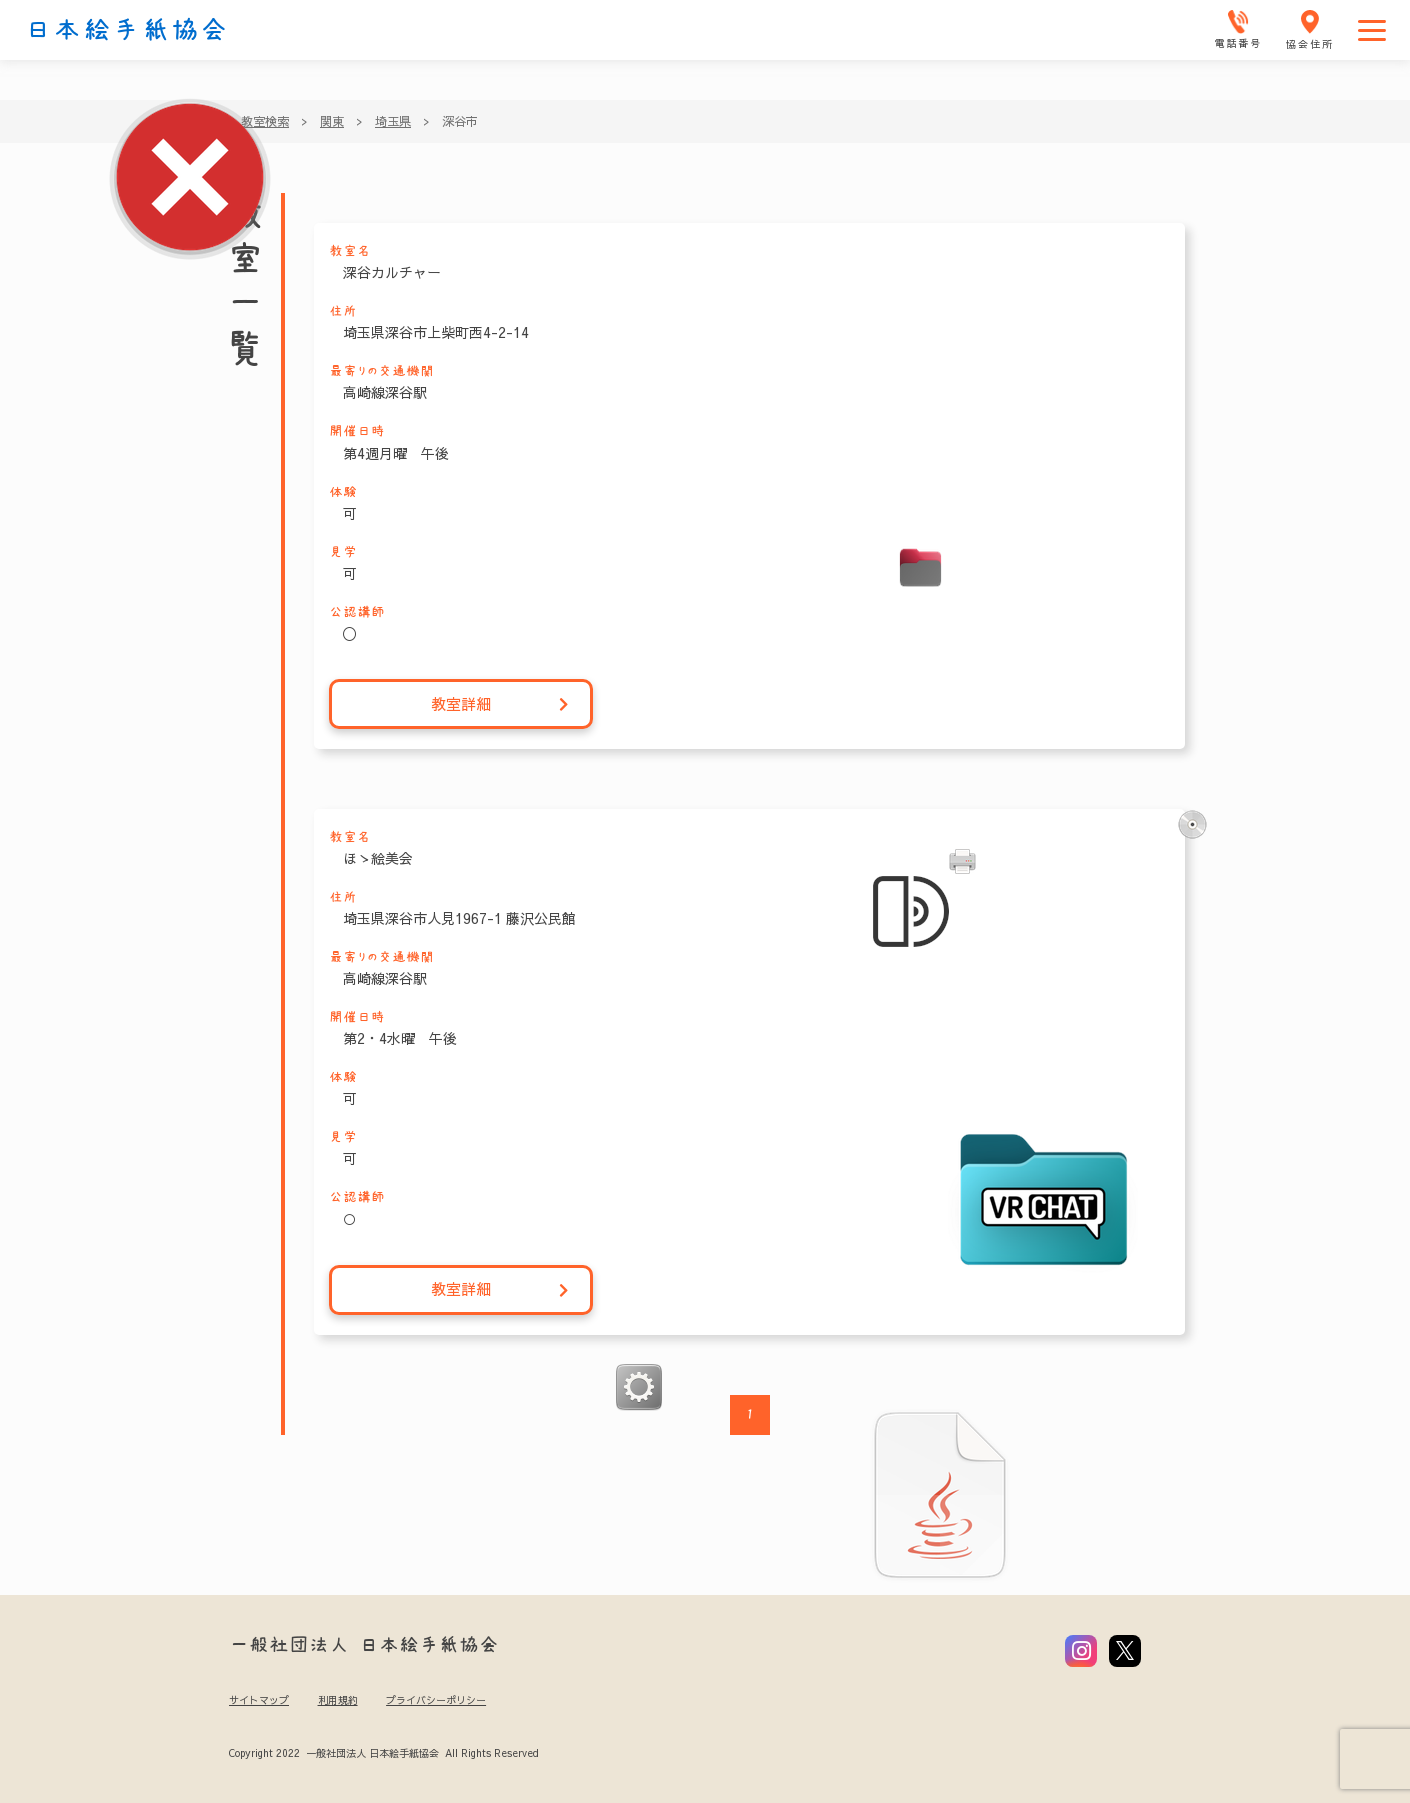 This screenshot has width=1410, height=1803. Describe the element at coordinates (962, 861) in the screenshot. I see `access printer settings and devices` at that location.